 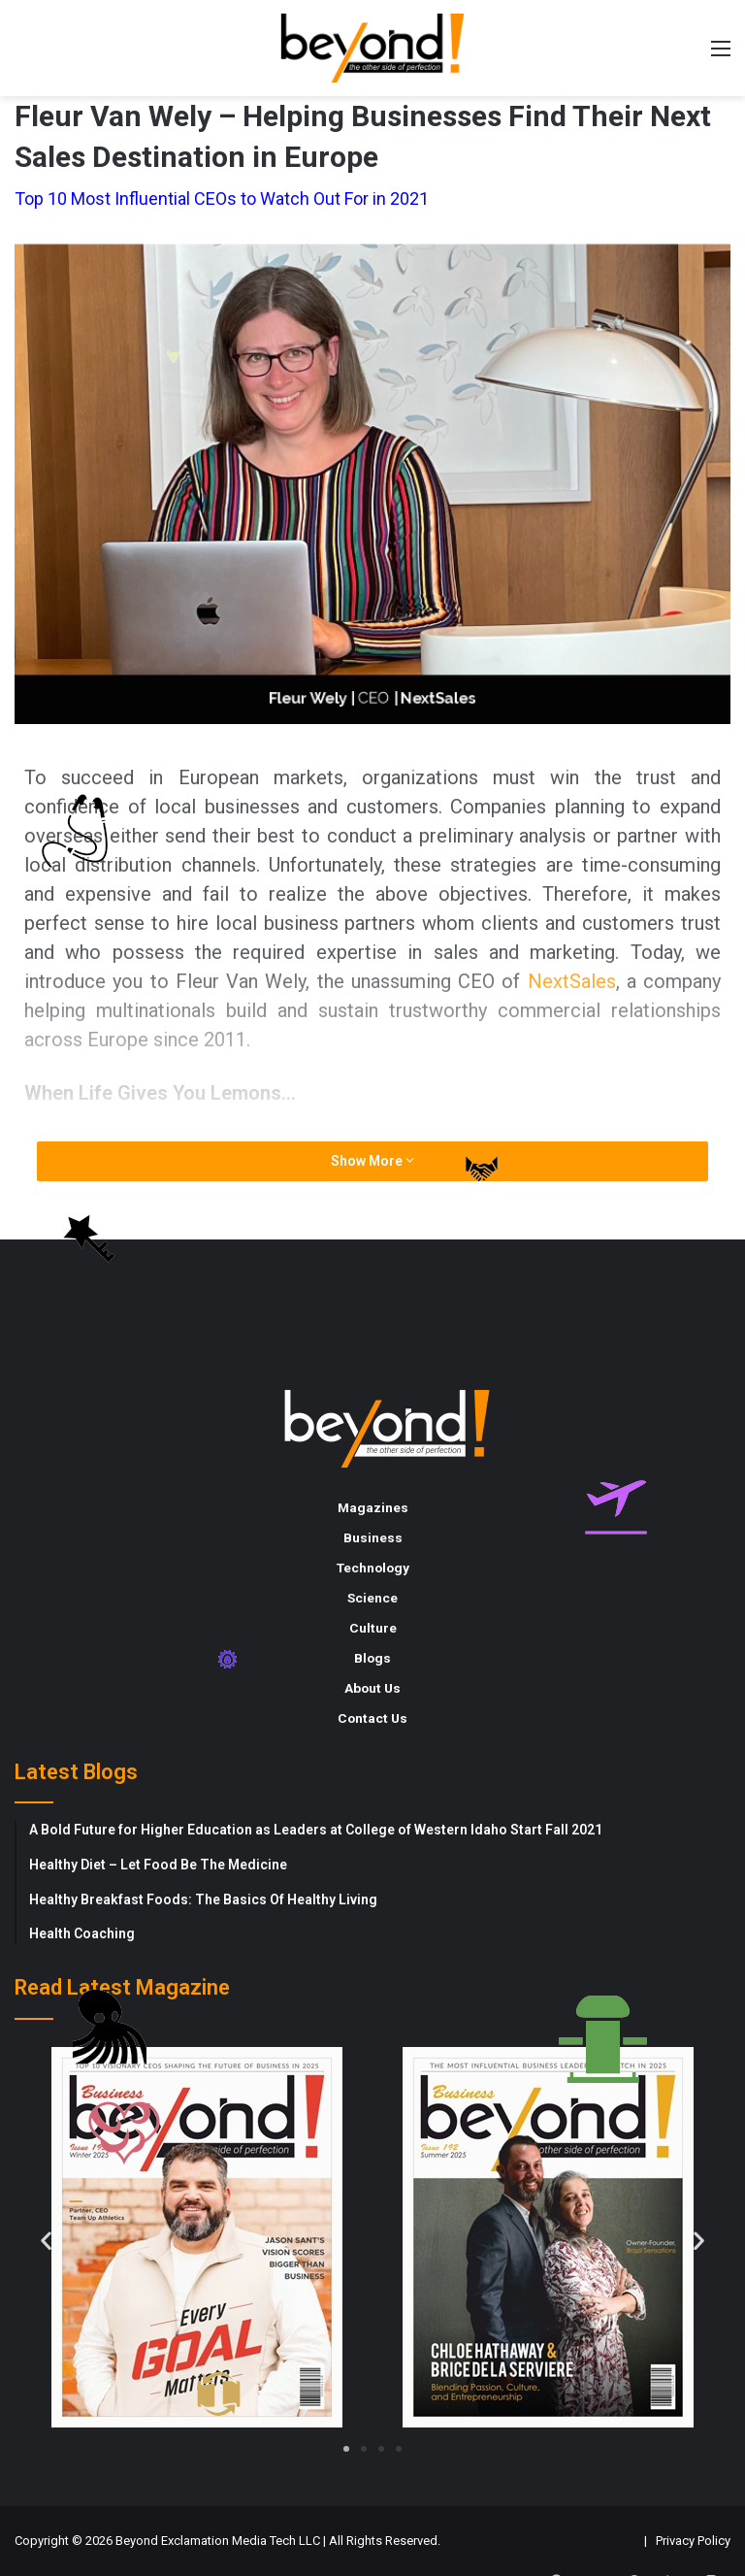 I want to click on select a villain or antagonist character, so click(x=174, y=356).